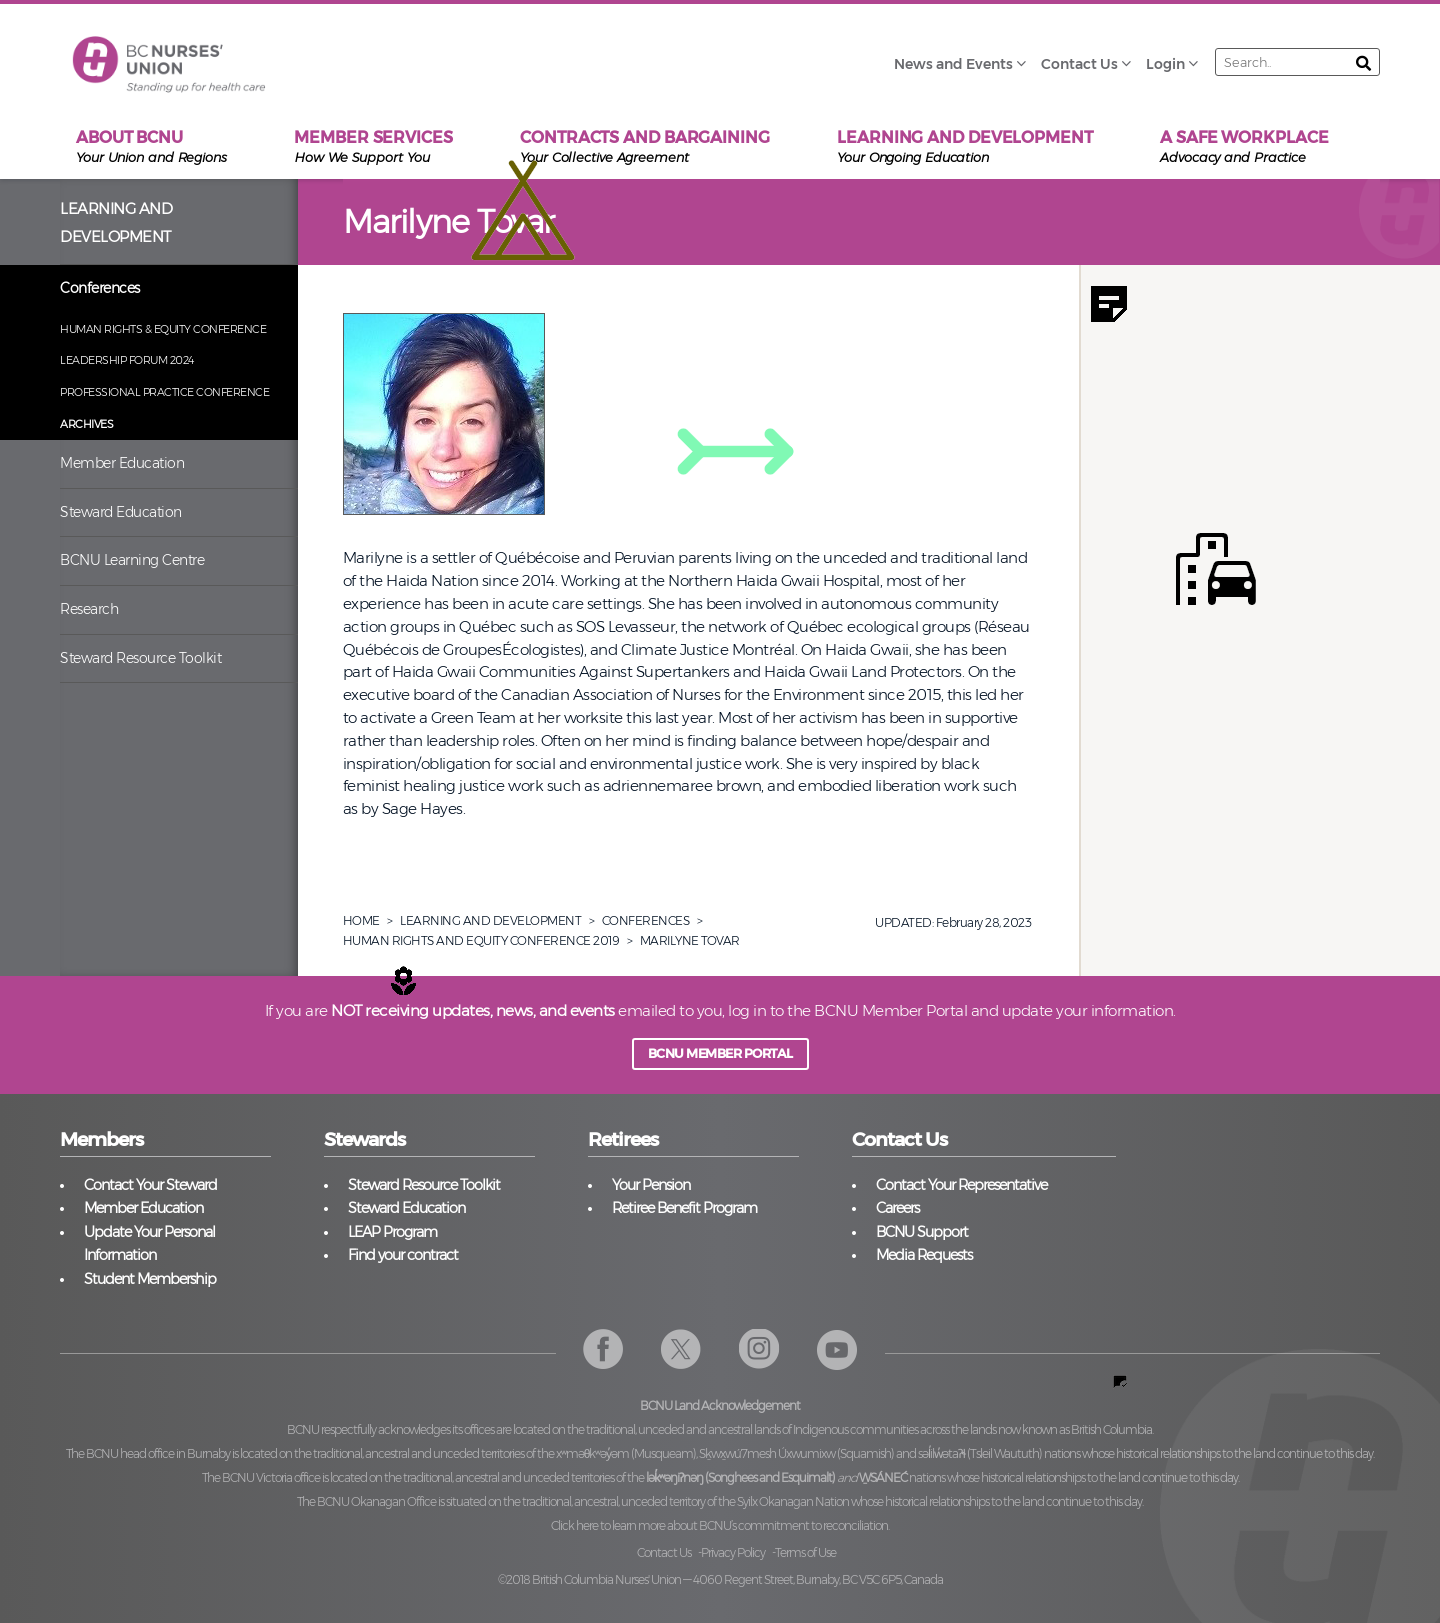 This screenshot has width=1440, height=1623. What do you see at coordinates (523, 216) in the screenshot?
I see `view camping or outdoor accommodations` at bounding box center [523, 216].